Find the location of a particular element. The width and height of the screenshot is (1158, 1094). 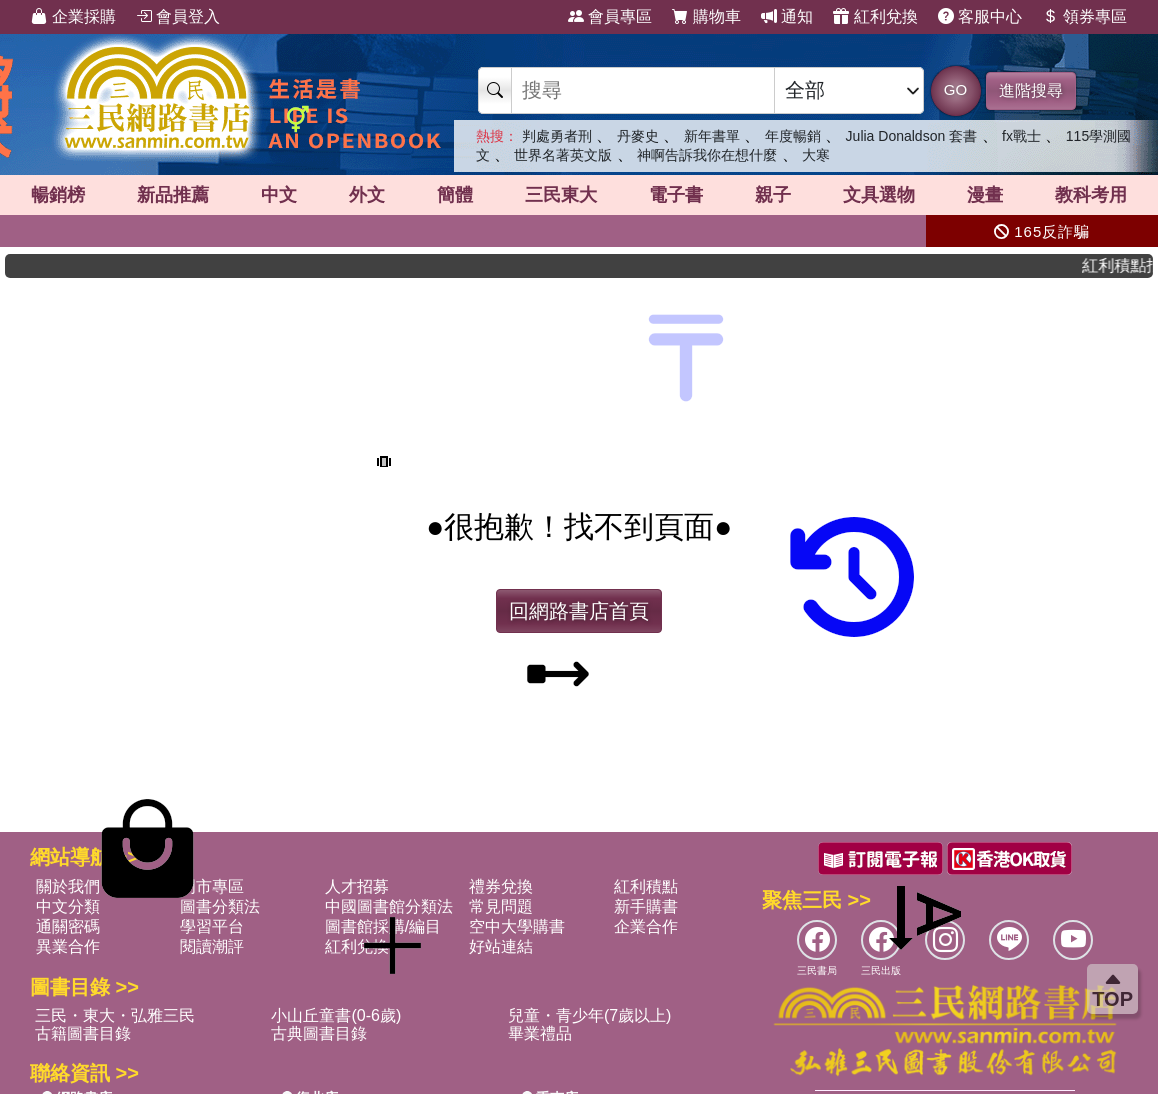

add a new item is located at coordinates (392, 945).